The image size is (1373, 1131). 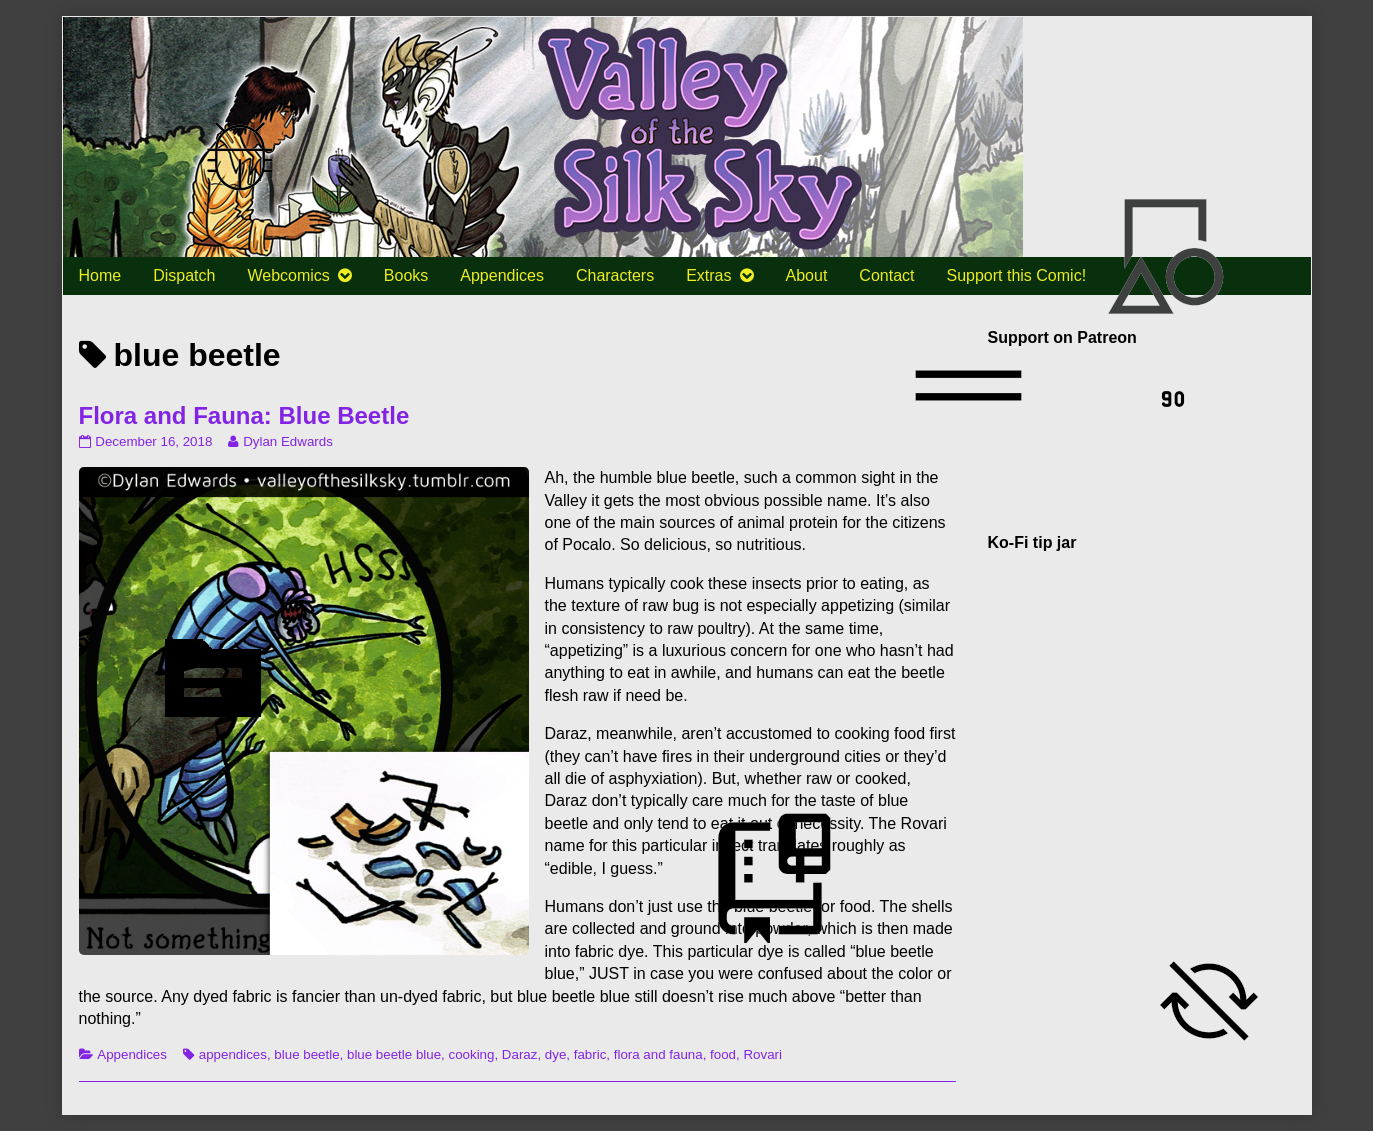 What do you see at coordinates (1173, 399) in the screenshot?
I see `displays the number 90 as a badge or counter` at bounding box center [1173, 399].